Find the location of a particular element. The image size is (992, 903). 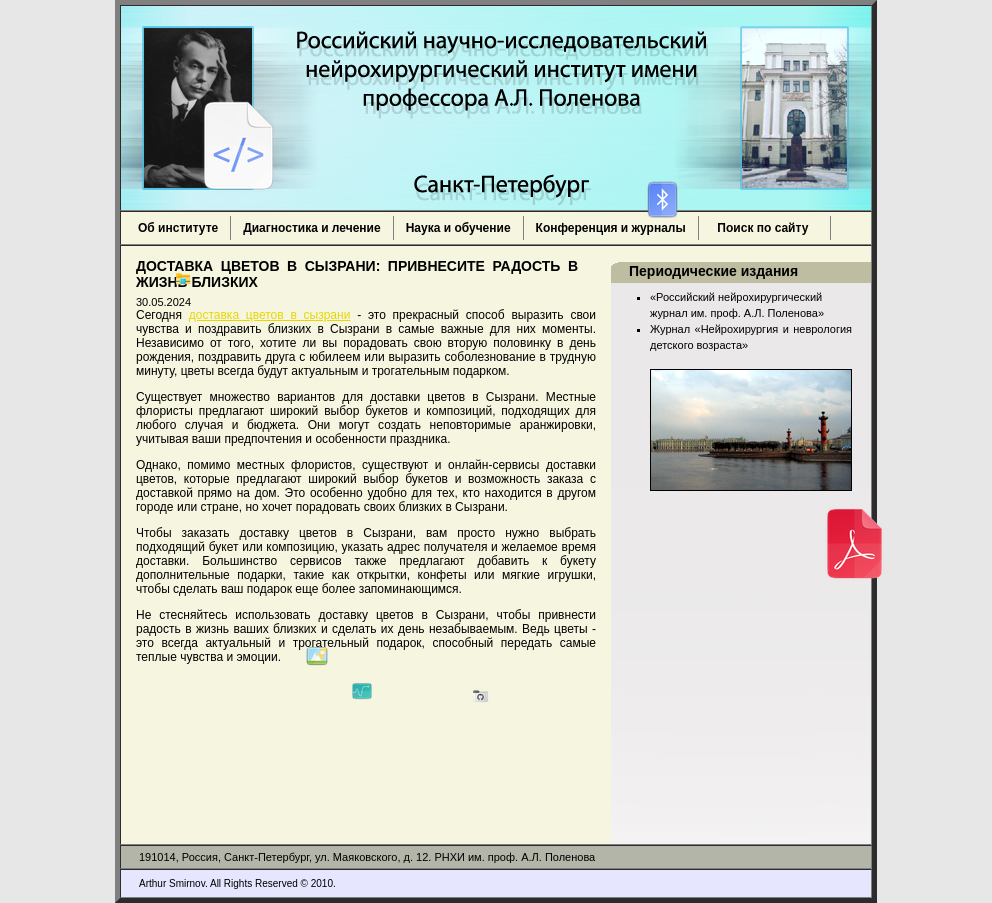

open github repository folder is located at coordinates (480, 696).